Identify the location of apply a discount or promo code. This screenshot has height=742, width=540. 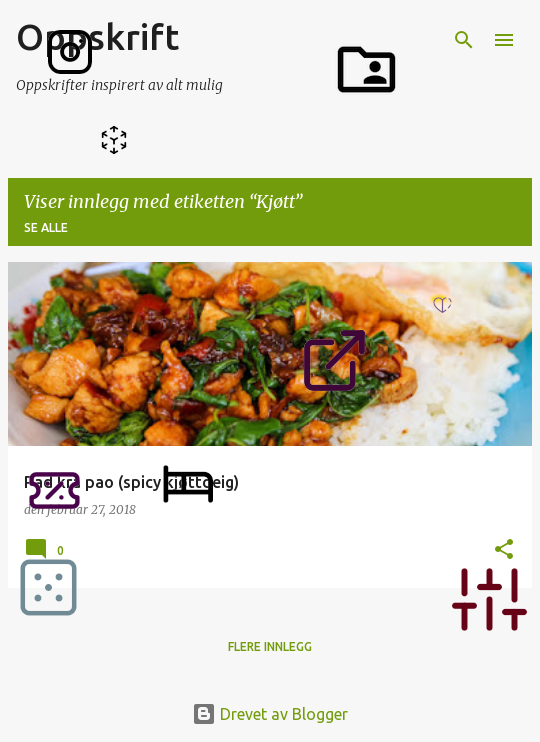
(54, 490).